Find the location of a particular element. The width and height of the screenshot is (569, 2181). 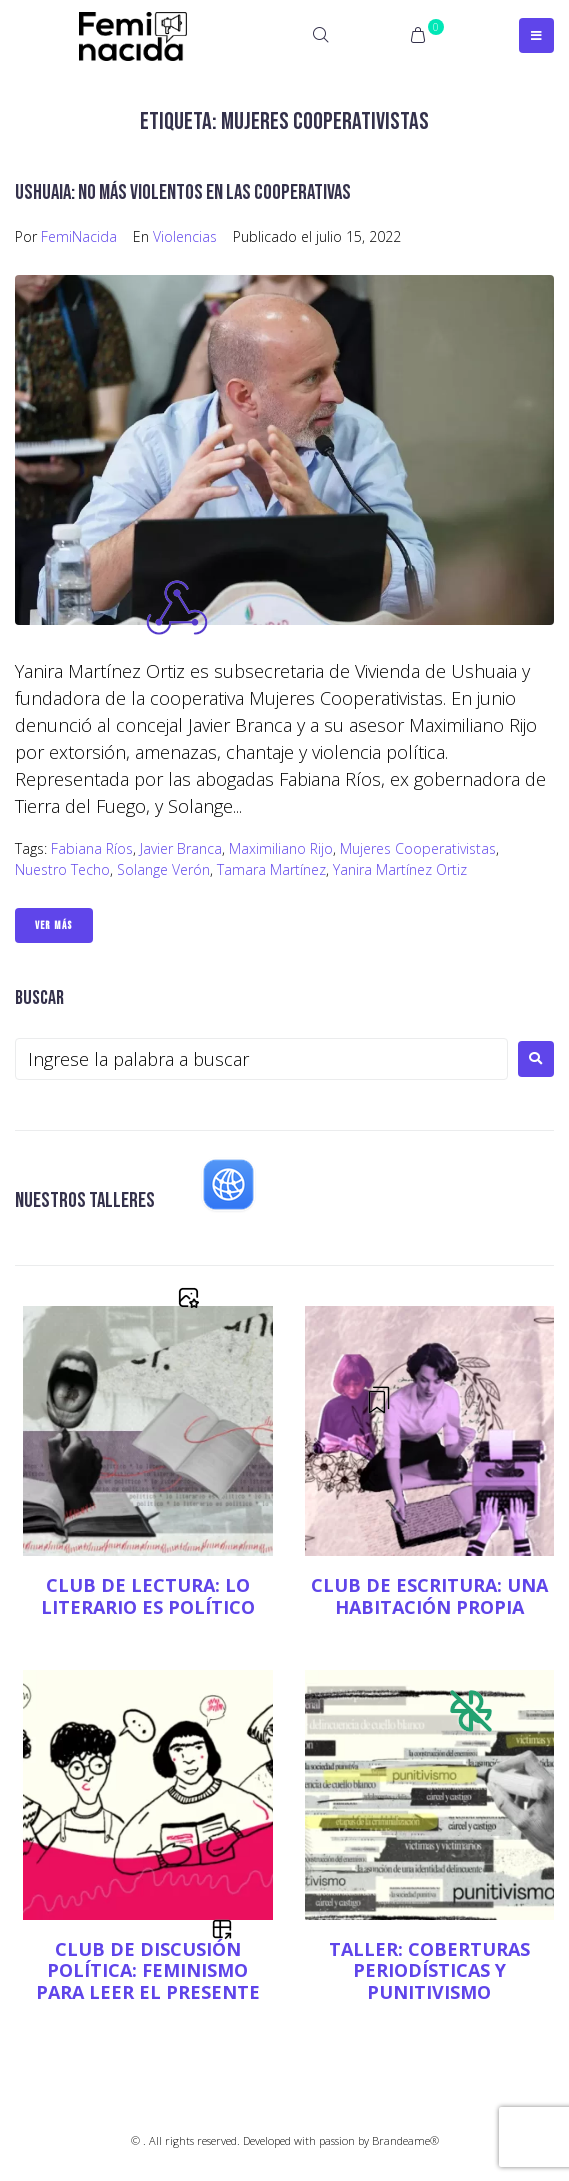

view your saved bookmarks is located at coordinates (379, 1400).